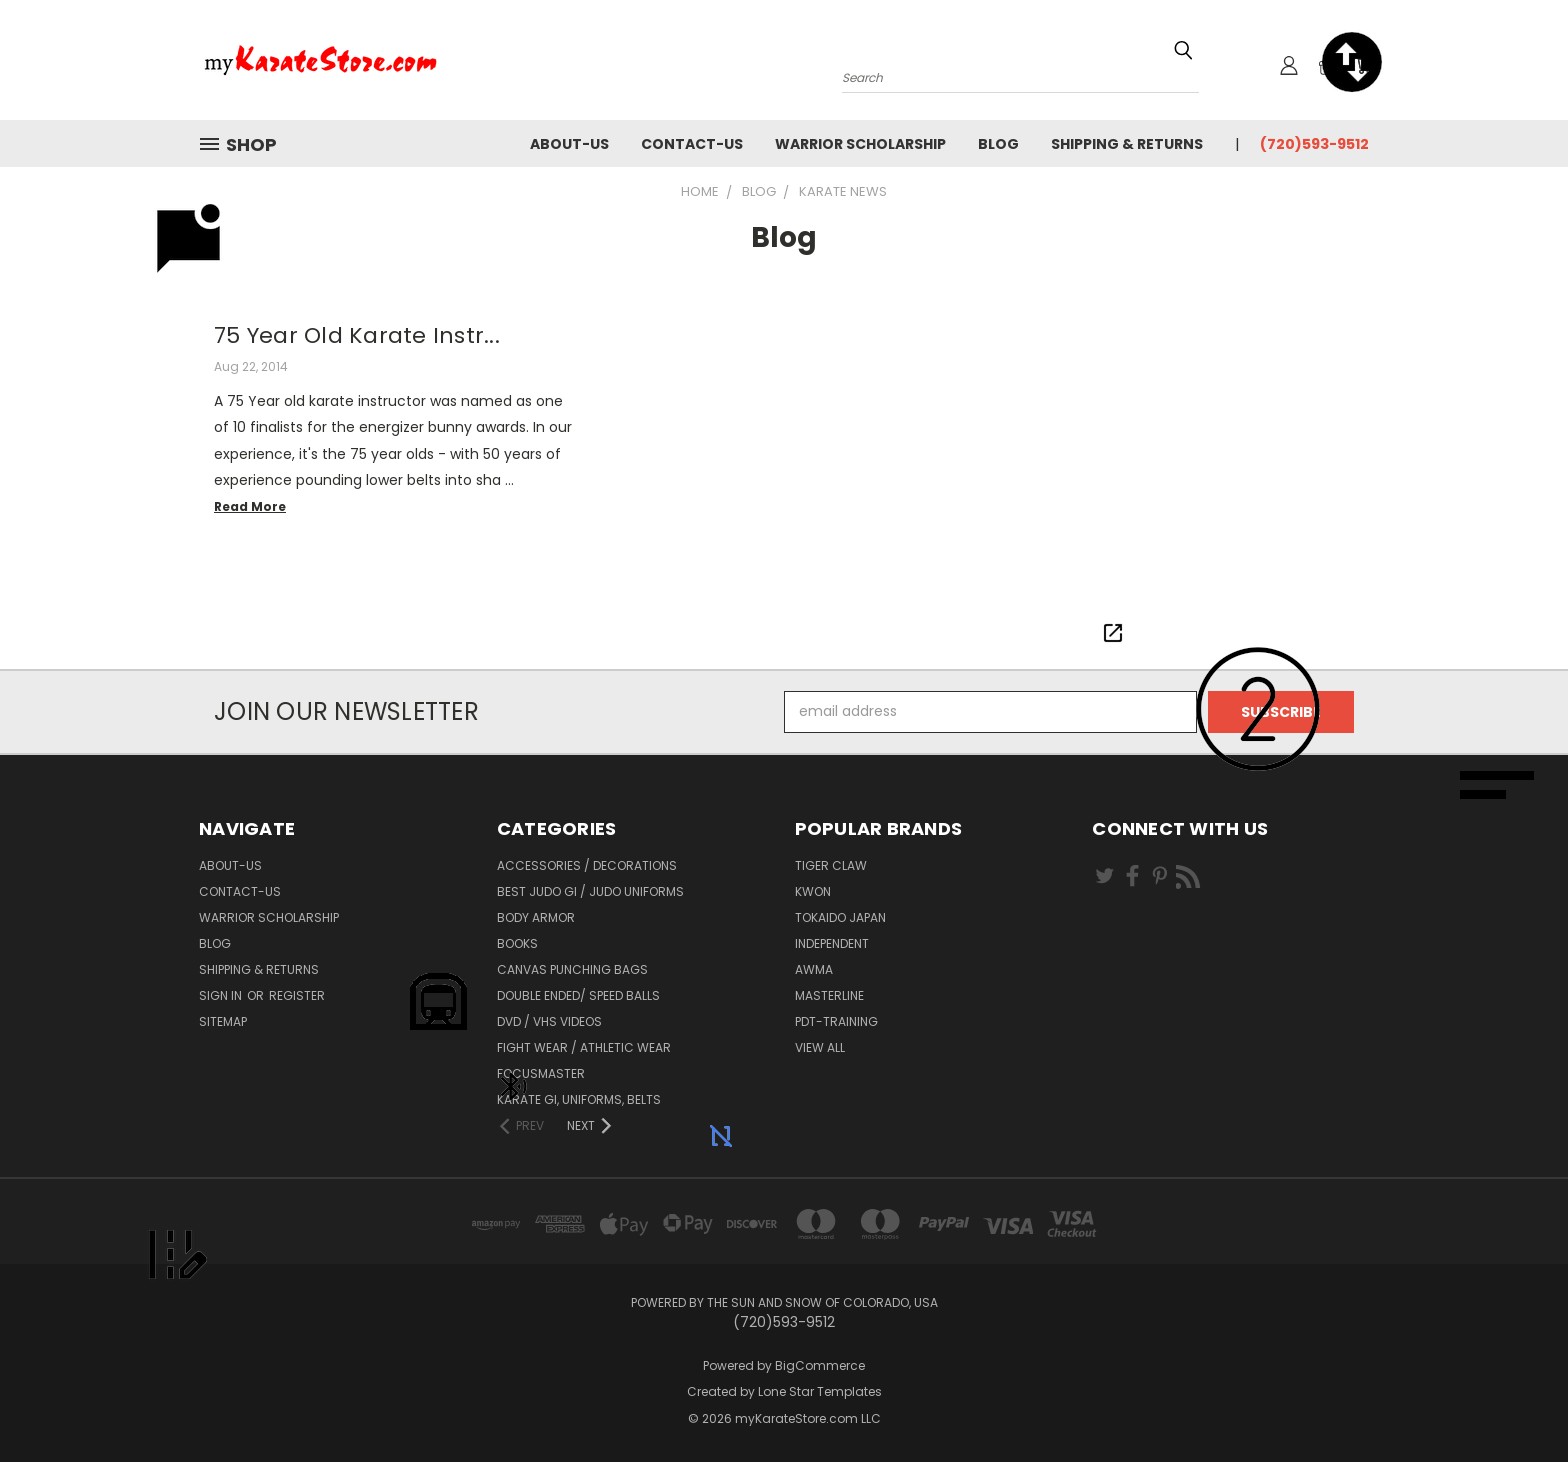 This screenshot has width=1568, height=1462. Describe the element at coordinates (513, 1086) in the screenshot. I see `searching for nearby bluetooth devices` at that location.